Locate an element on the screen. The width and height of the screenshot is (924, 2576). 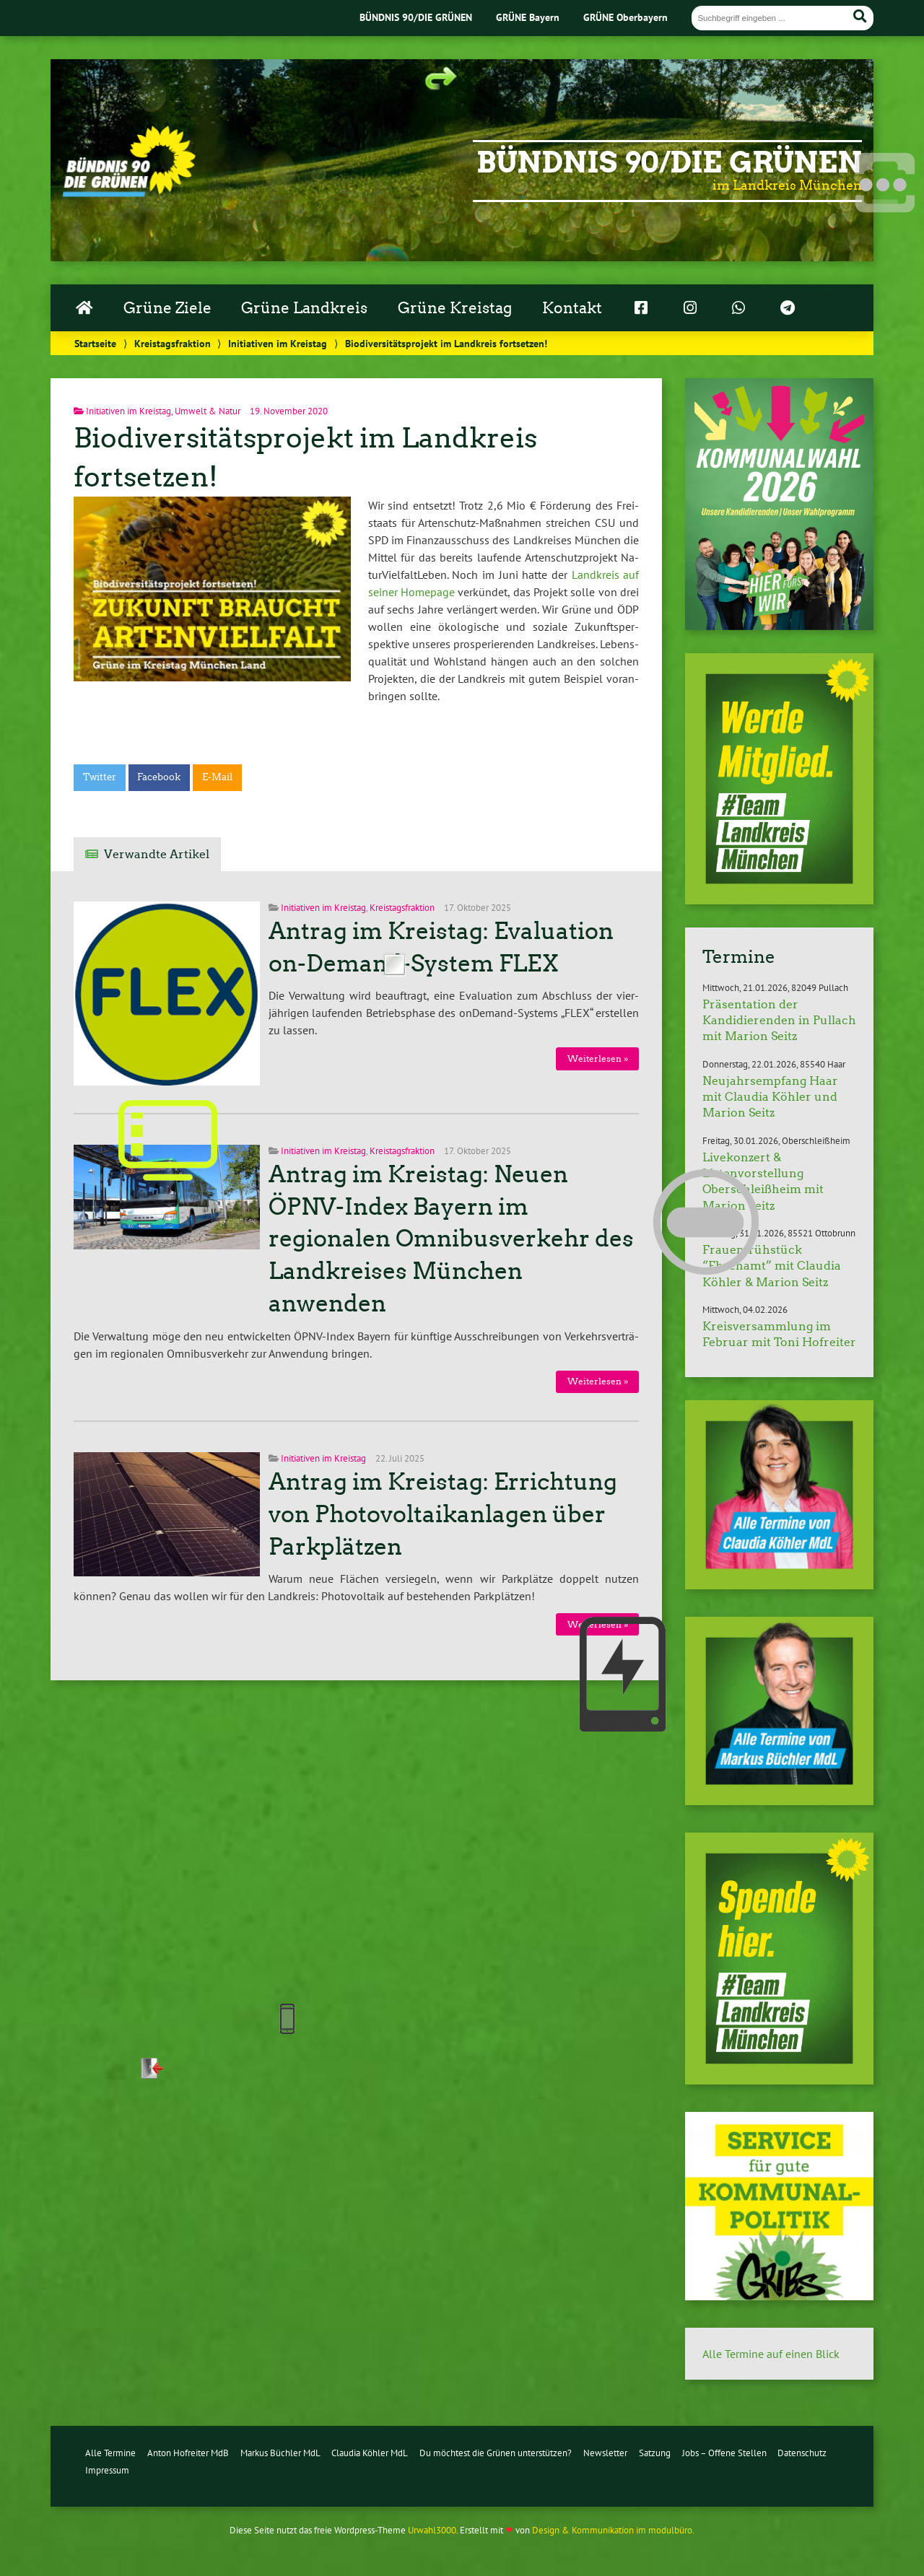
indicates uninterruptible power supply (UPS) device connected is located at coordinates (622, 1674).